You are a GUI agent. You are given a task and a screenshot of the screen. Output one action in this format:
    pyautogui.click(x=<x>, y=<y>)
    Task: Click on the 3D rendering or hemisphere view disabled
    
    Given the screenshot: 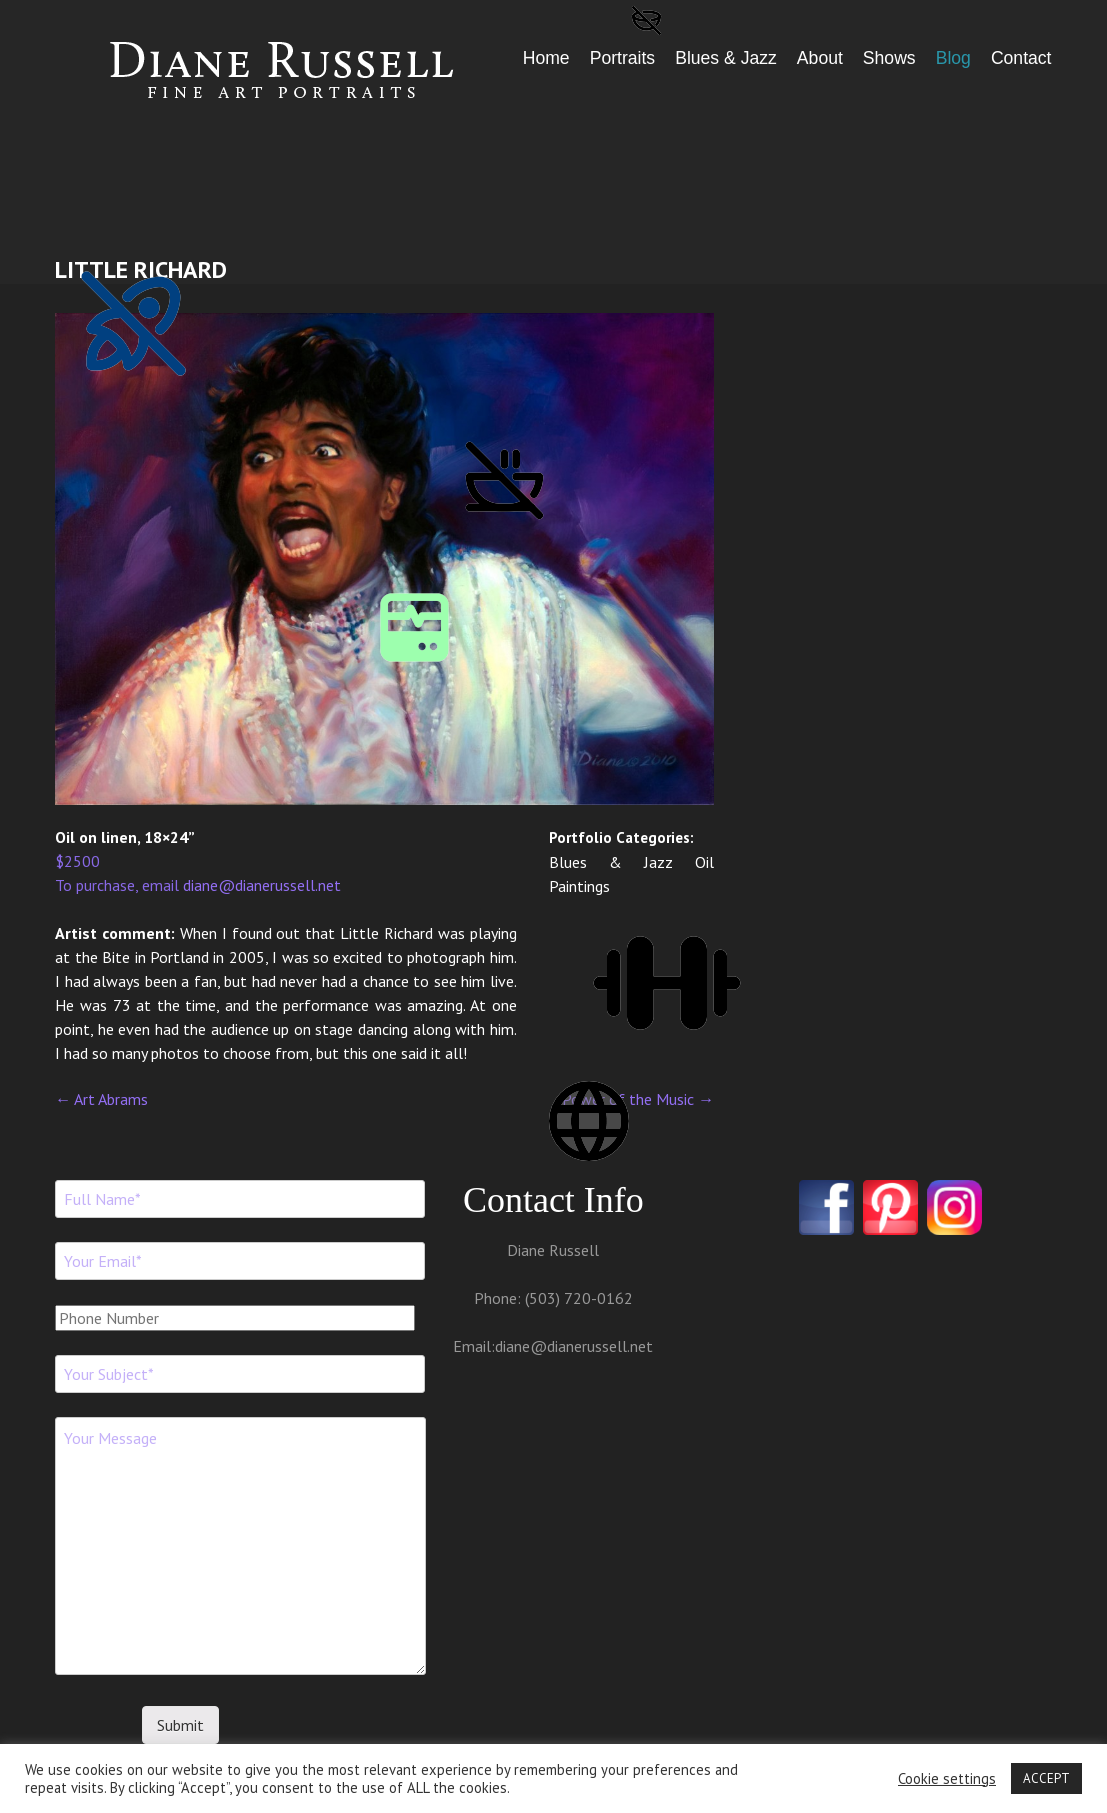 What is the action you would take?
    pyautogui.click(x=646, y=20)
    